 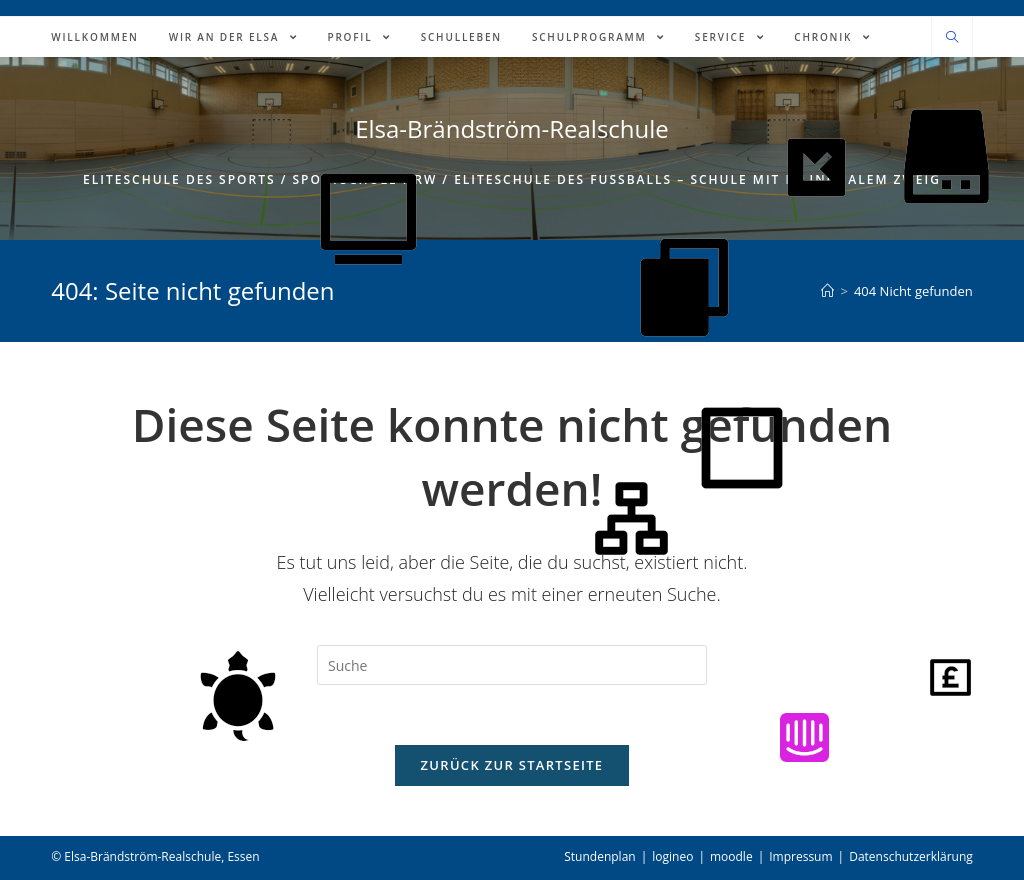 I want to click on view balance in british pounds, so click(x=950, y=677).